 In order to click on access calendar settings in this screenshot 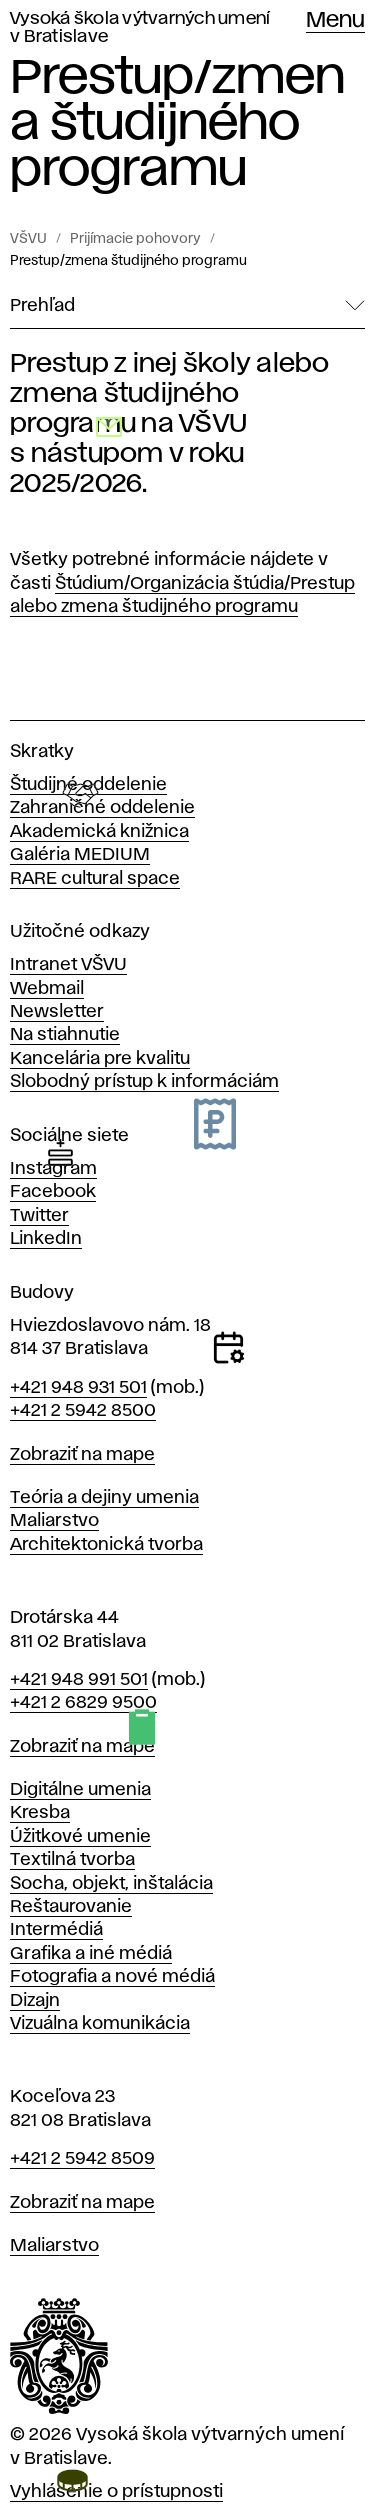, I will do `click(228, 1347)`.